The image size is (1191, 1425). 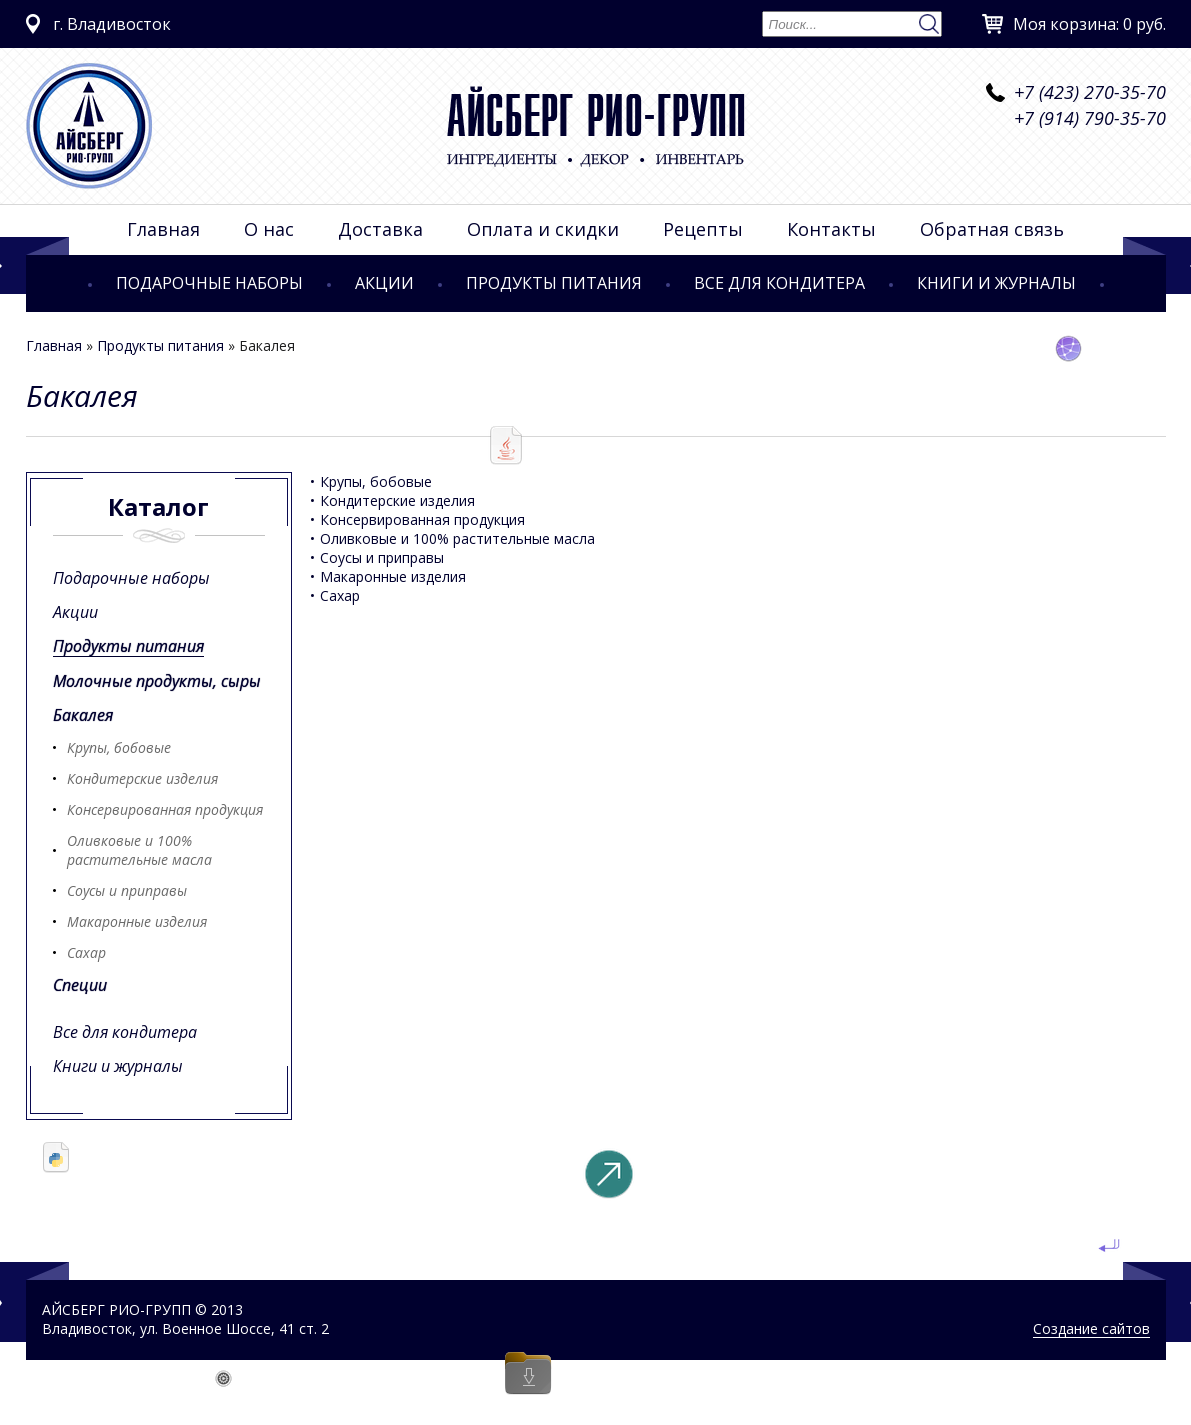 What do you see at coordinates (609, 1174) in the screenshot?
I see `indicates a symbolic link or shortcut to another file` at bounding box center [609, 1174].